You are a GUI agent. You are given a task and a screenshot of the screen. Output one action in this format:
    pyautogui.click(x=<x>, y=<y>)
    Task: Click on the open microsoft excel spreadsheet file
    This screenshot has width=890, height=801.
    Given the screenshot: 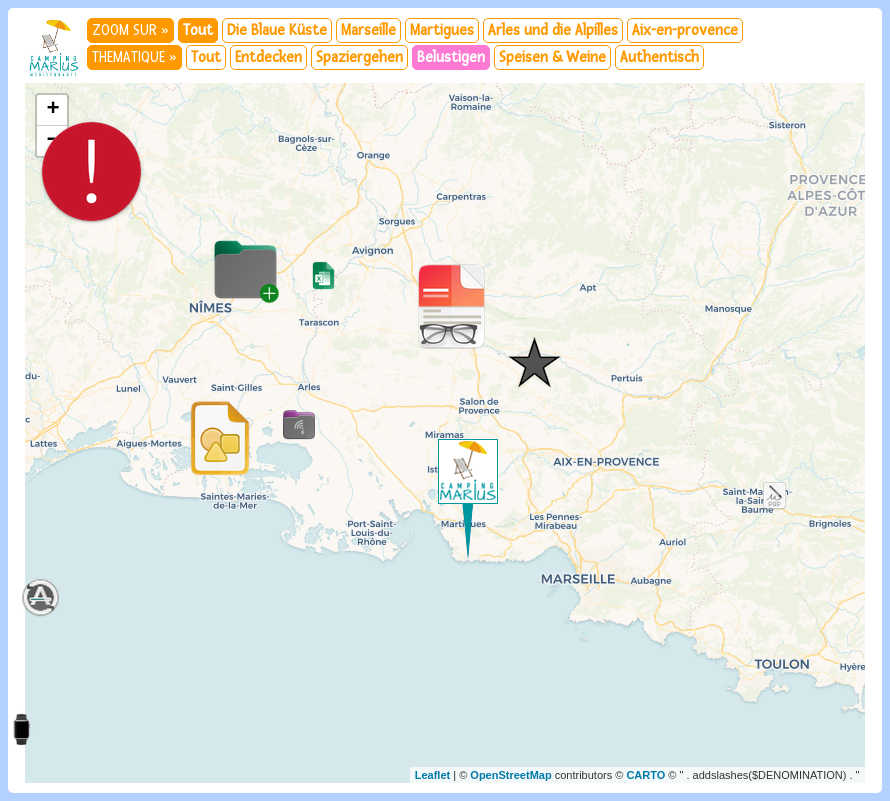 What is the action you would take?
    pyautogui.click(x=323, y=275)
    